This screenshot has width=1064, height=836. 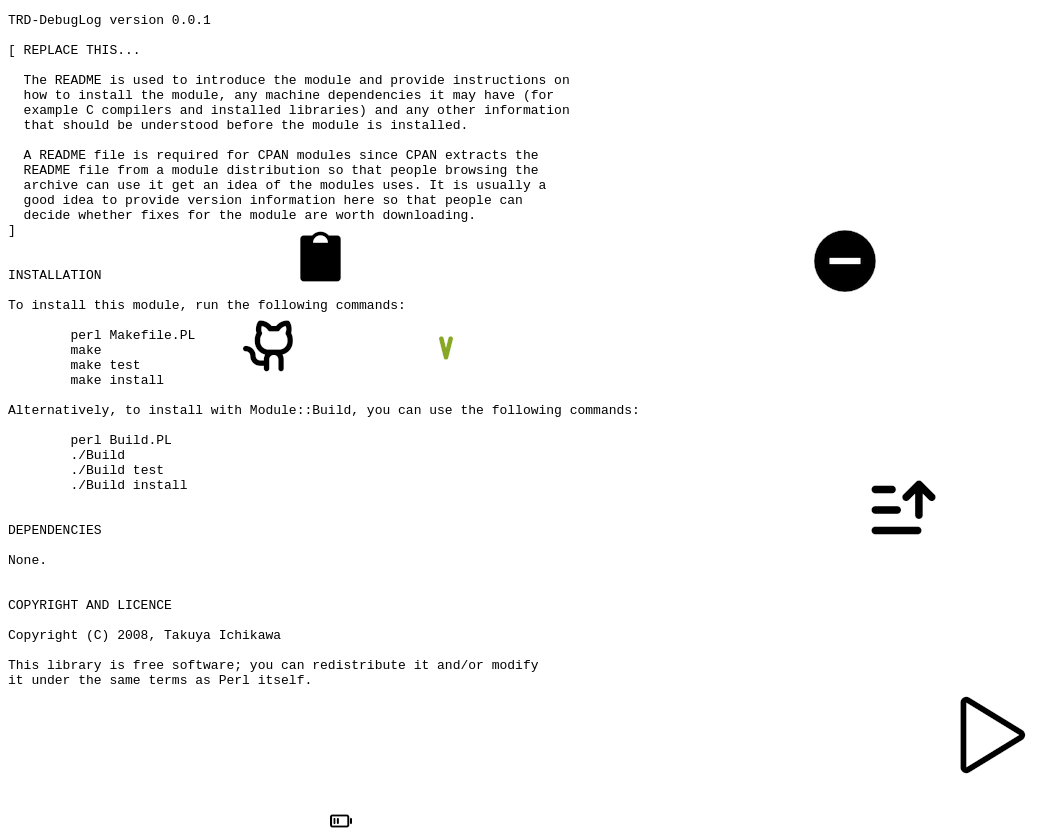 I want to click on remove an item from a list, so click(x=845, y=261).